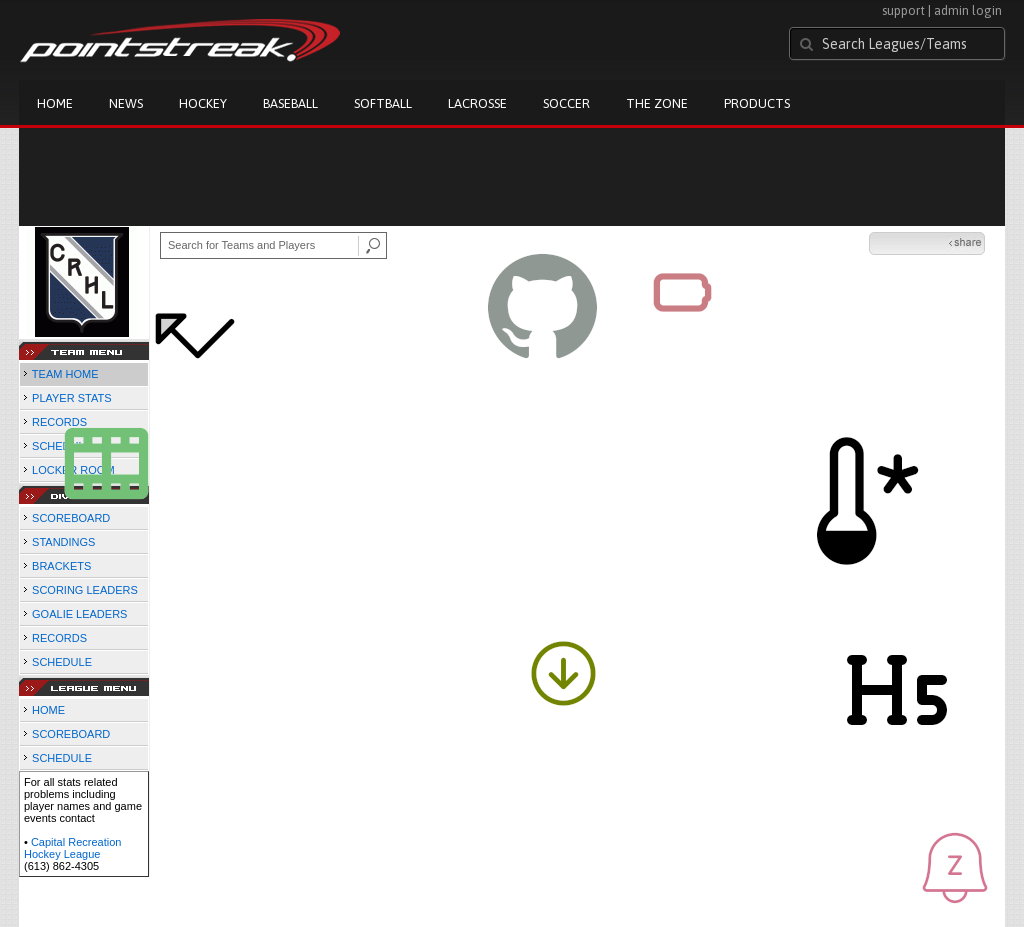 Image resolution: width=1024 pixels, height=927 pixels. Describe the element at coordinates (955, 868) in the screenshot. I see `enable sleep or snooze mode for notifications` at that location.